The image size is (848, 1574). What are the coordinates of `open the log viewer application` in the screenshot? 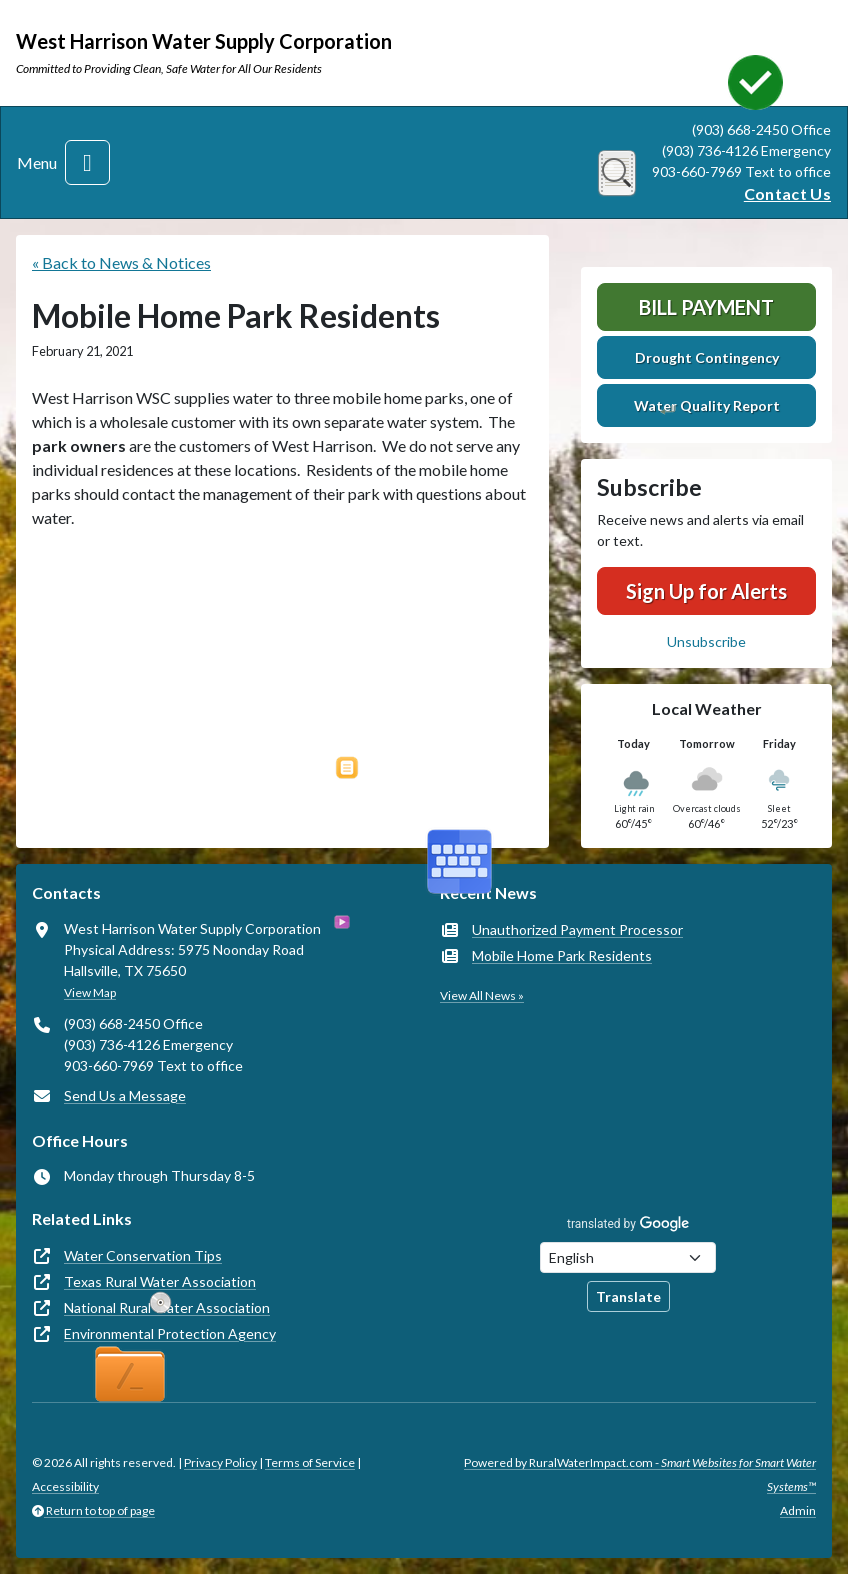 It's located at (617, 173).